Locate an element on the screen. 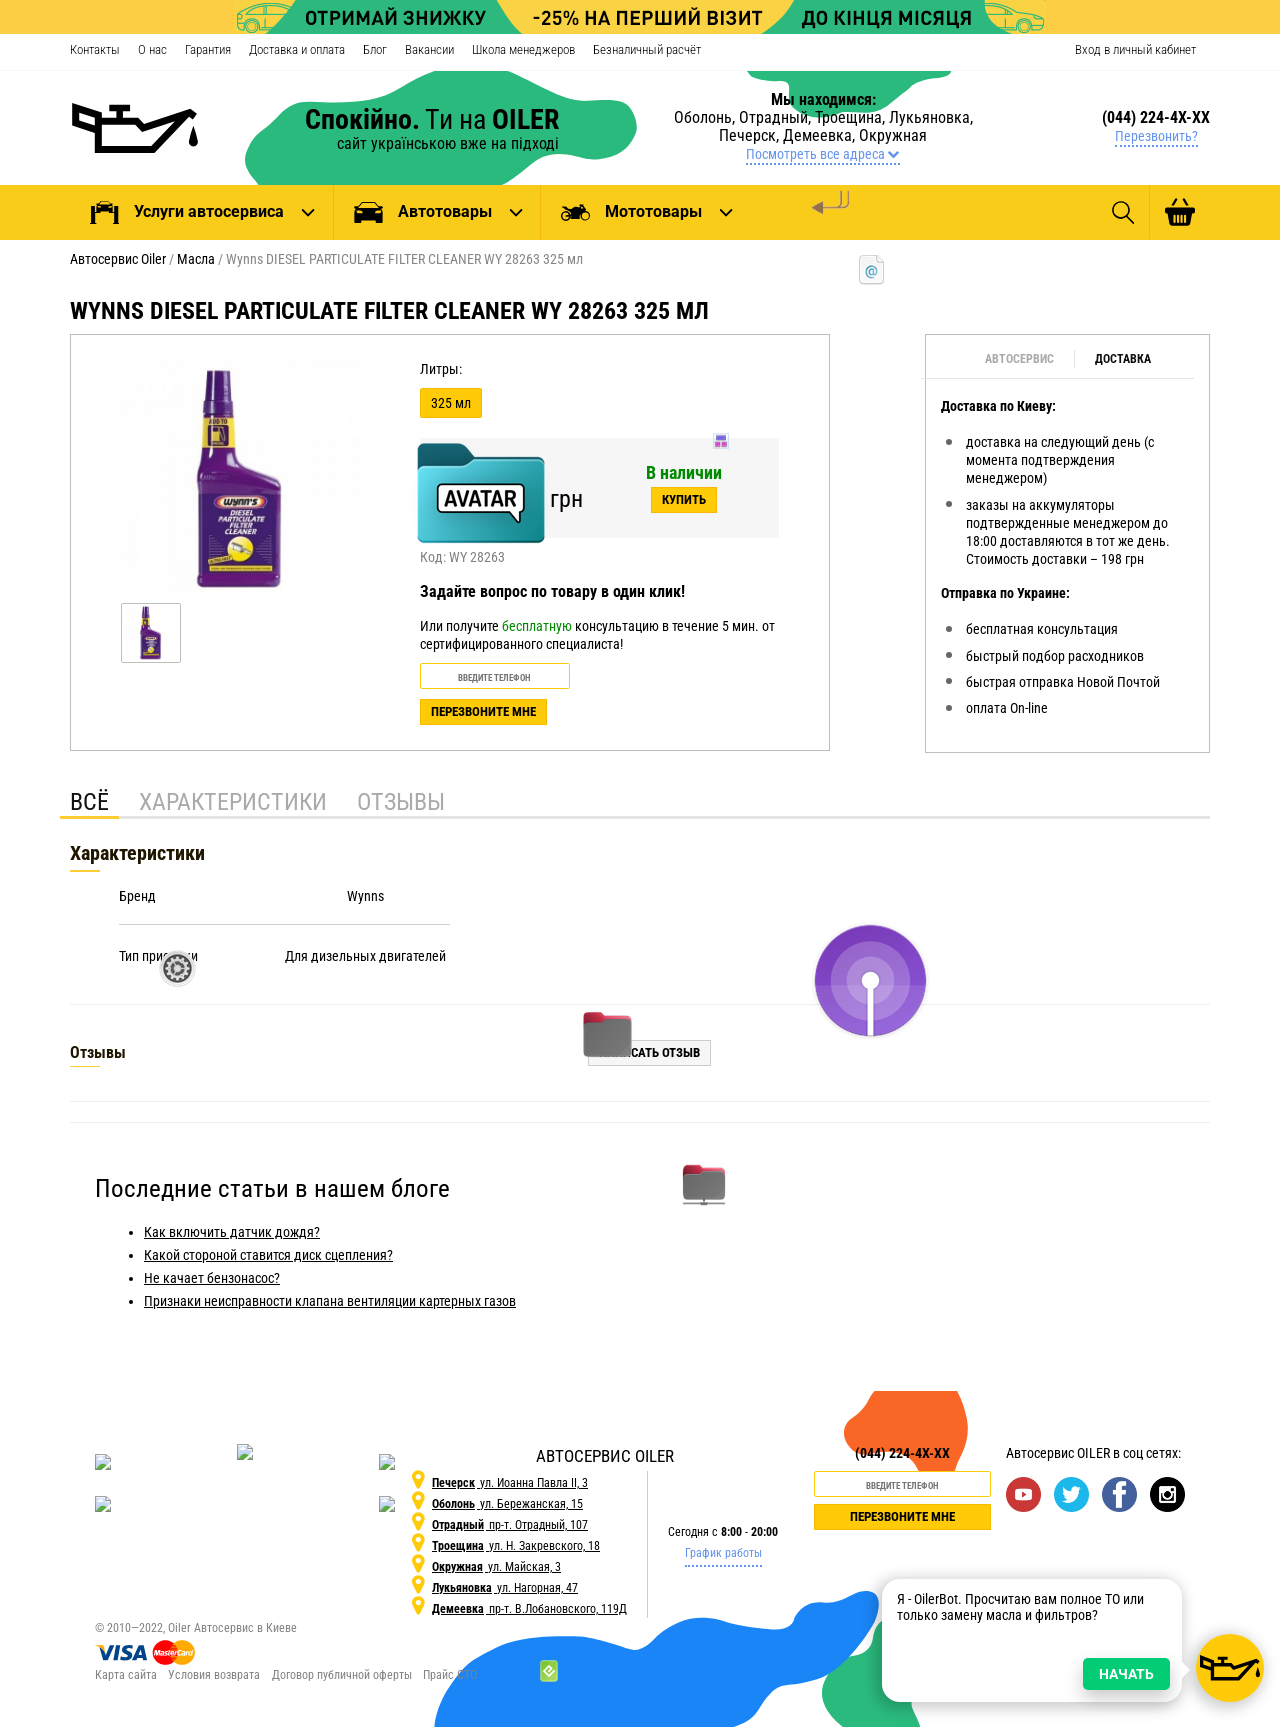  open system preferences is located at coordinates (177, 968).